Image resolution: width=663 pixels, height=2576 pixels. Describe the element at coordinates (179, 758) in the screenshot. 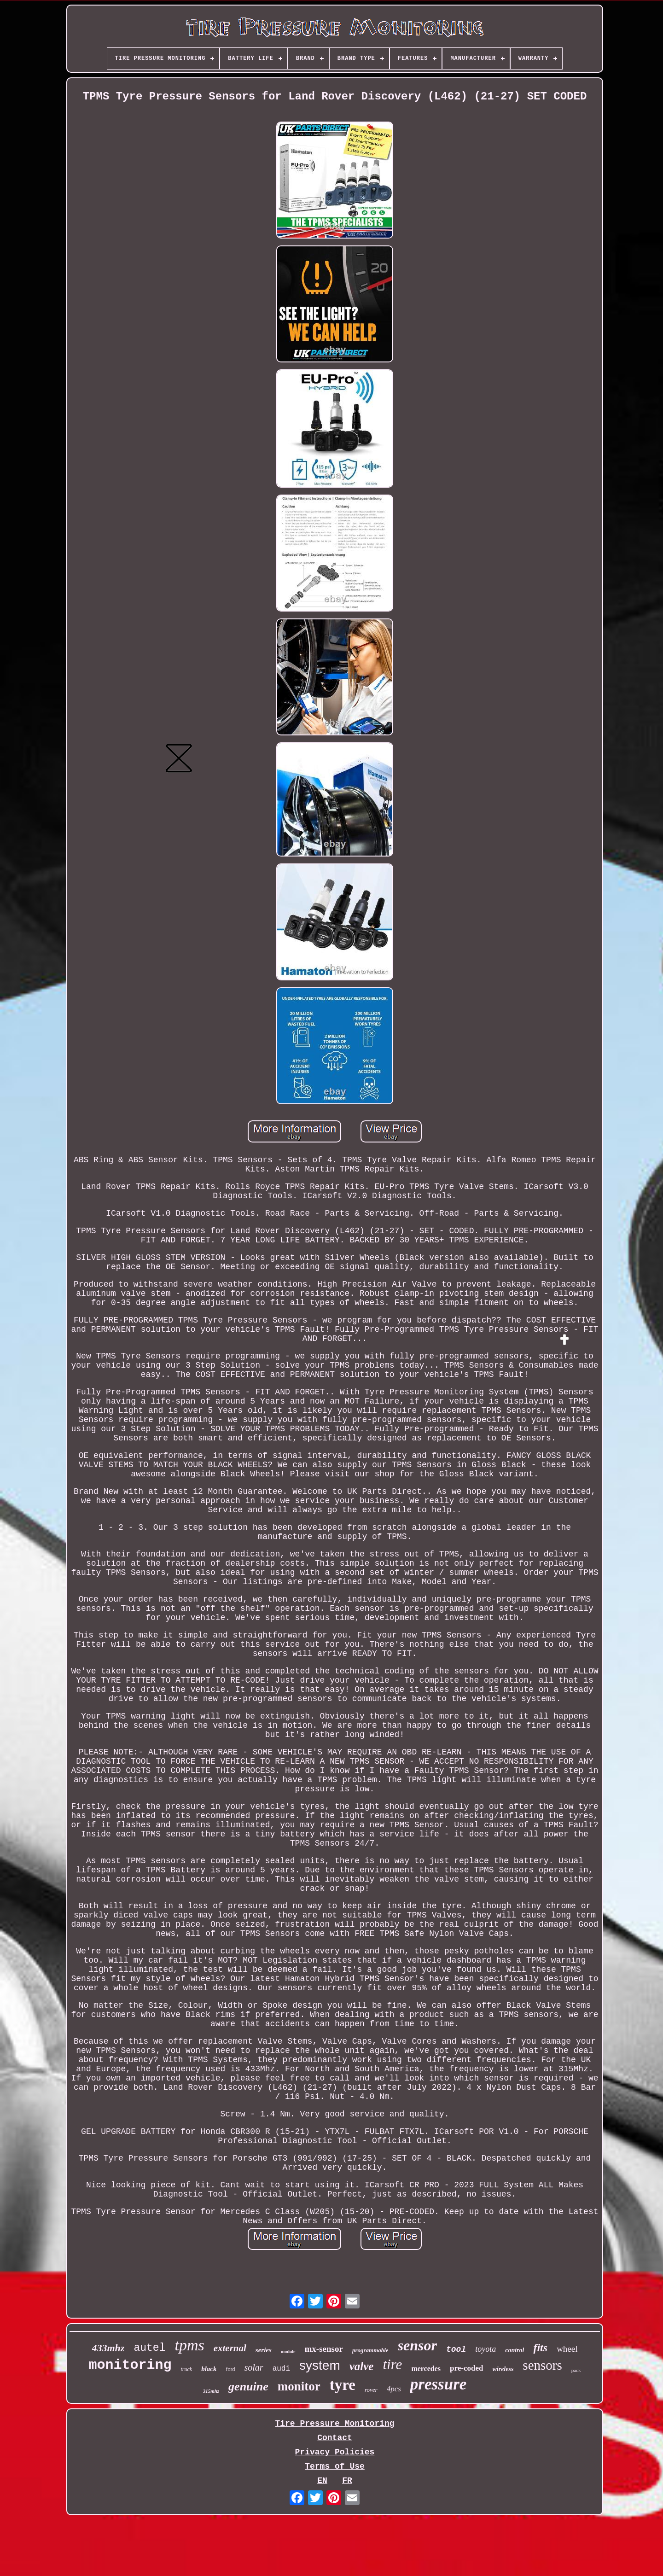

I see `indicates loading or processing in progress` at that location.